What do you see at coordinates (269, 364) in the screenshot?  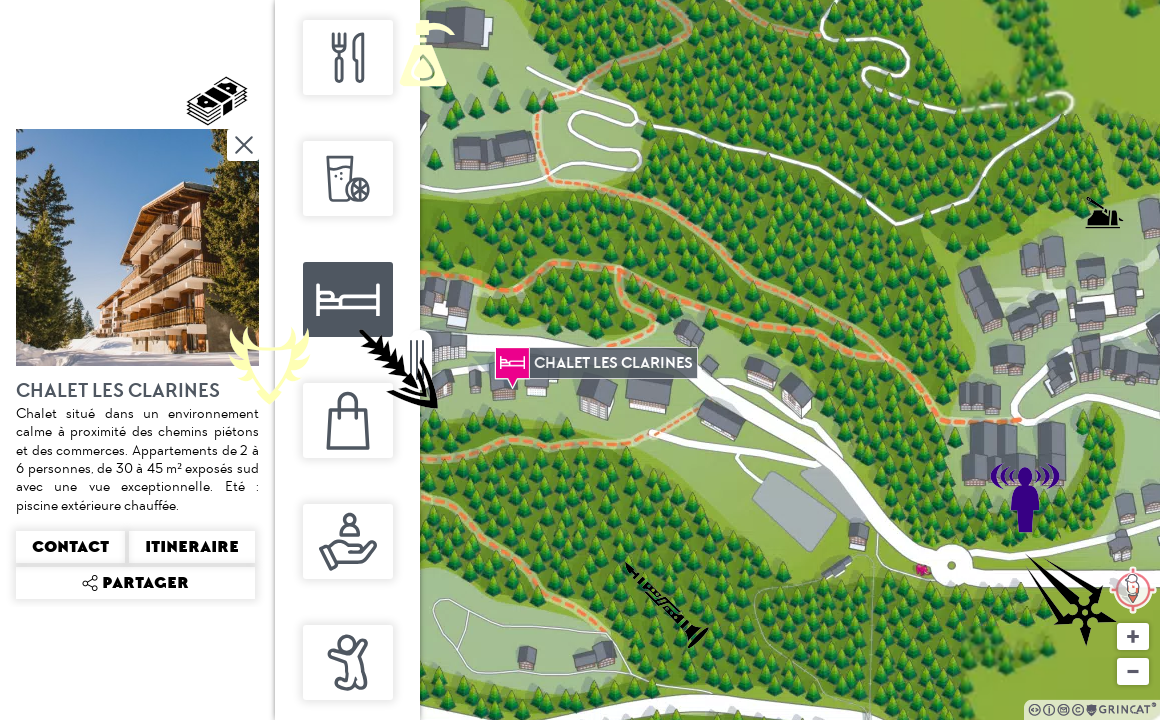 I see `indicates protected or guarded status` at bounding box center [269, 364].